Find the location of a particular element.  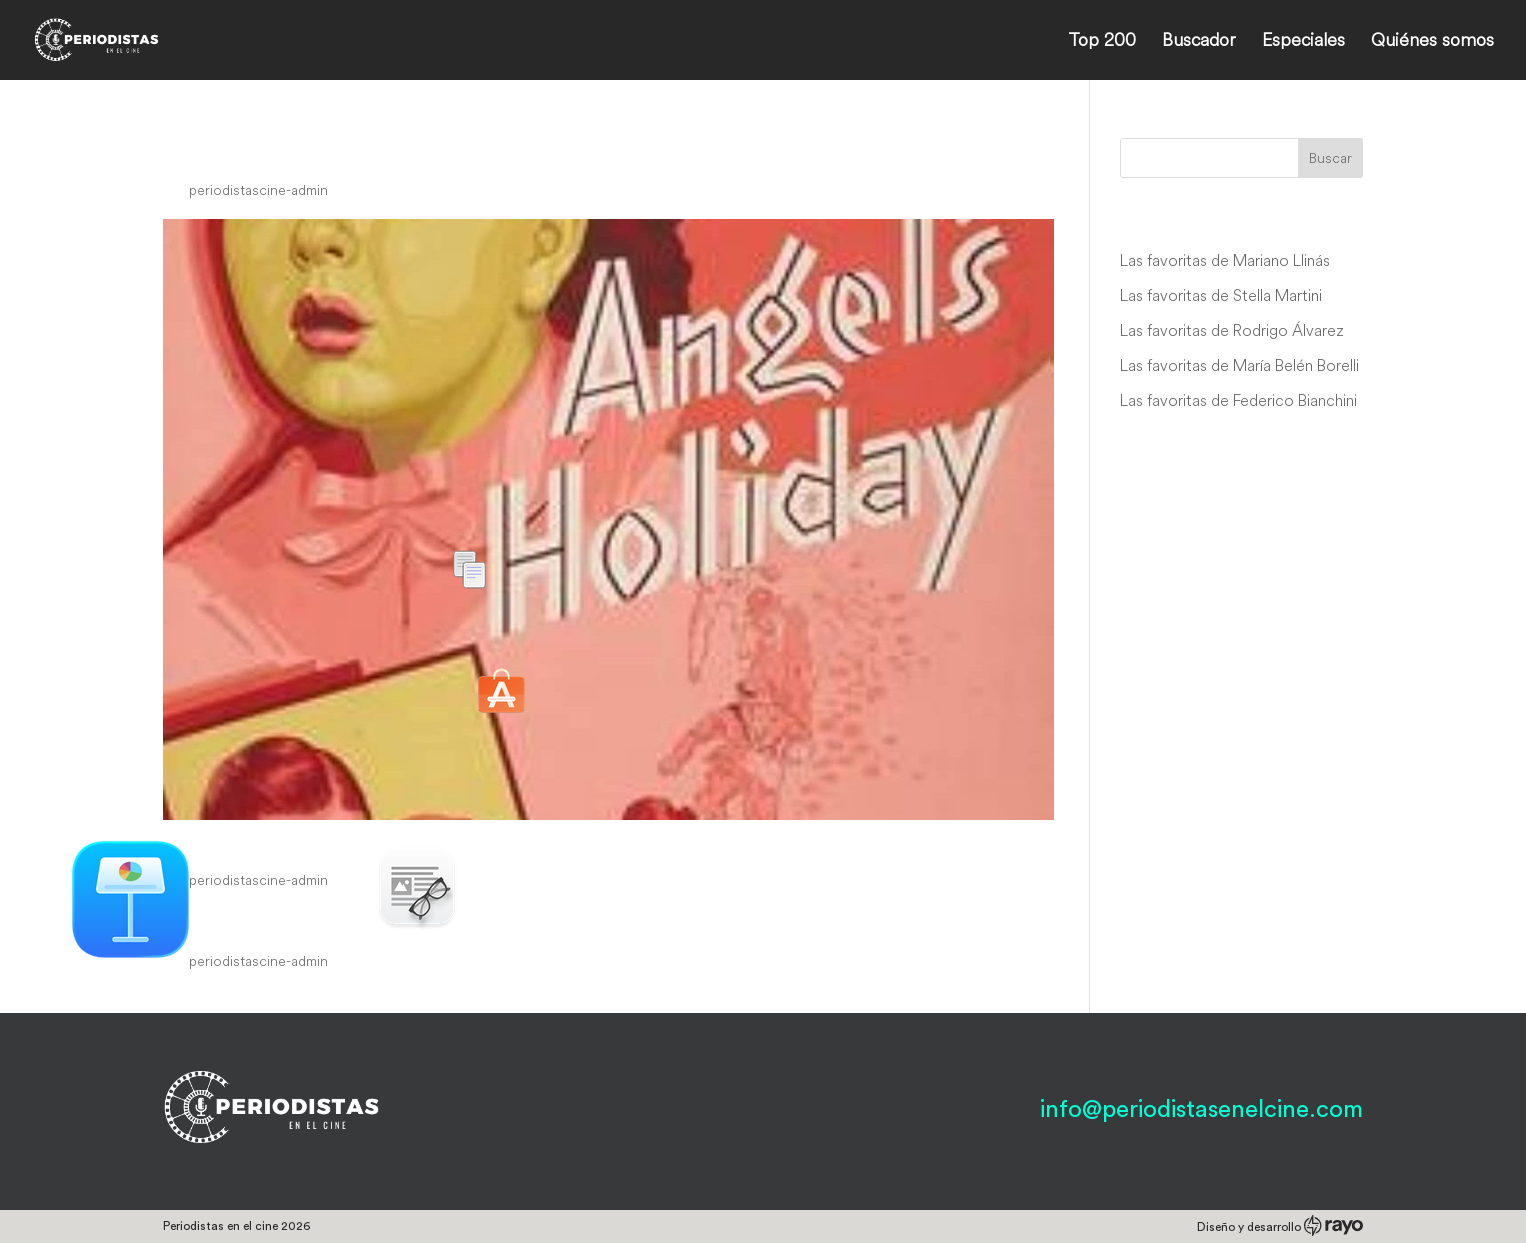

open the software center to browse and install apps is located at coordinates (501, 694).